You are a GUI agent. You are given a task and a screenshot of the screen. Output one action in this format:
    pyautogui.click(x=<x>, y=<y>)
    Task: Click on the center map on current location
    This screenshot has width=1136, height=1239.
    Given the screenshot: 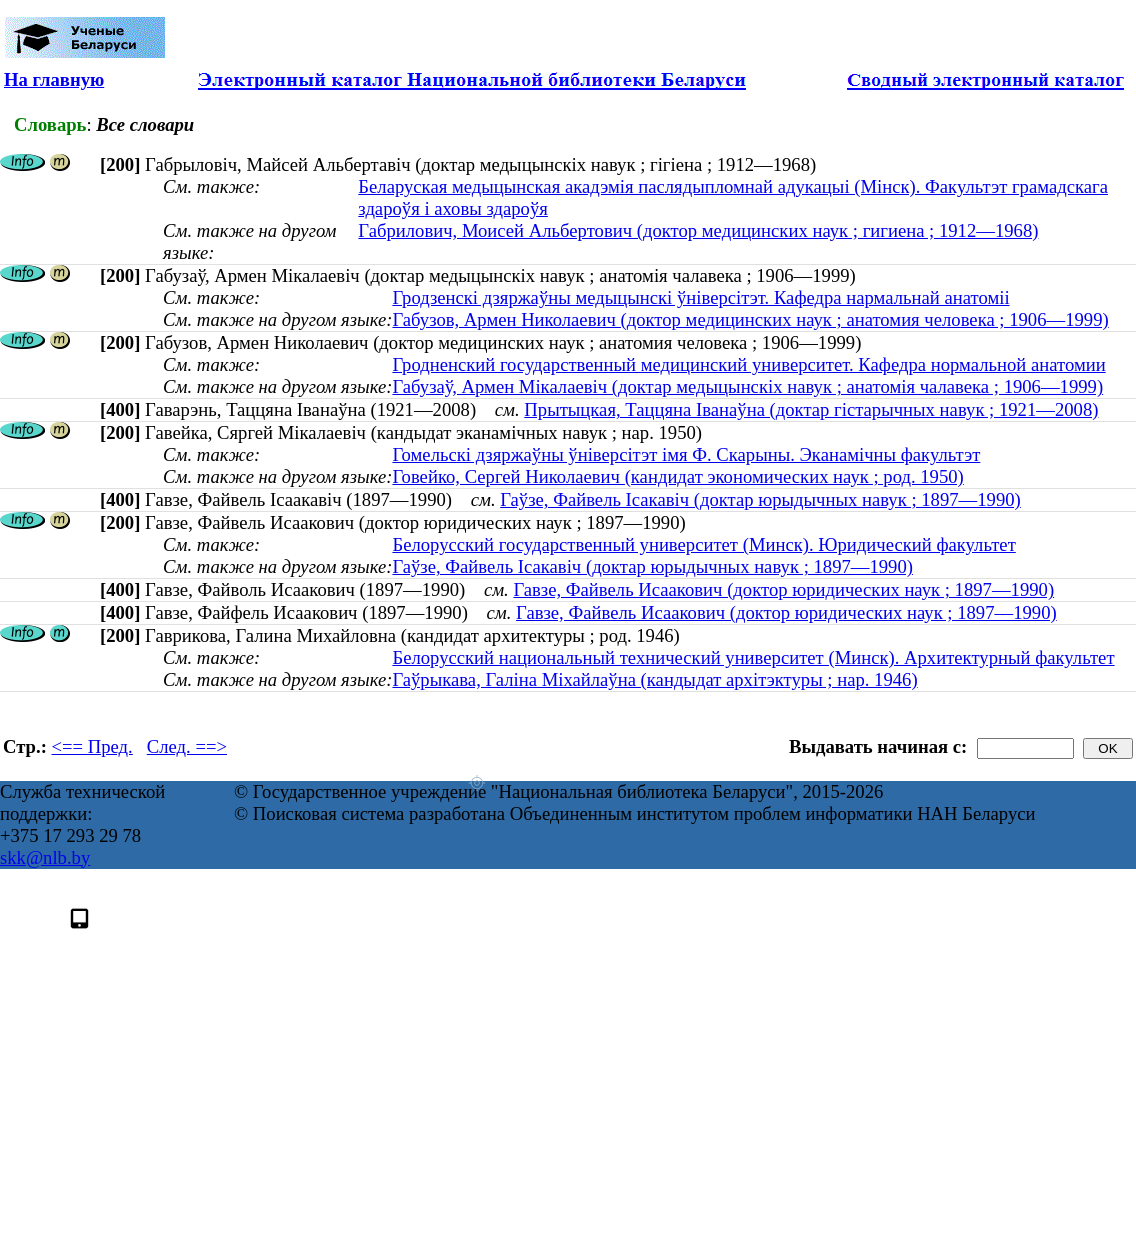 What is the action you would take?
    pyautogui.click(x=477, y=783)
    